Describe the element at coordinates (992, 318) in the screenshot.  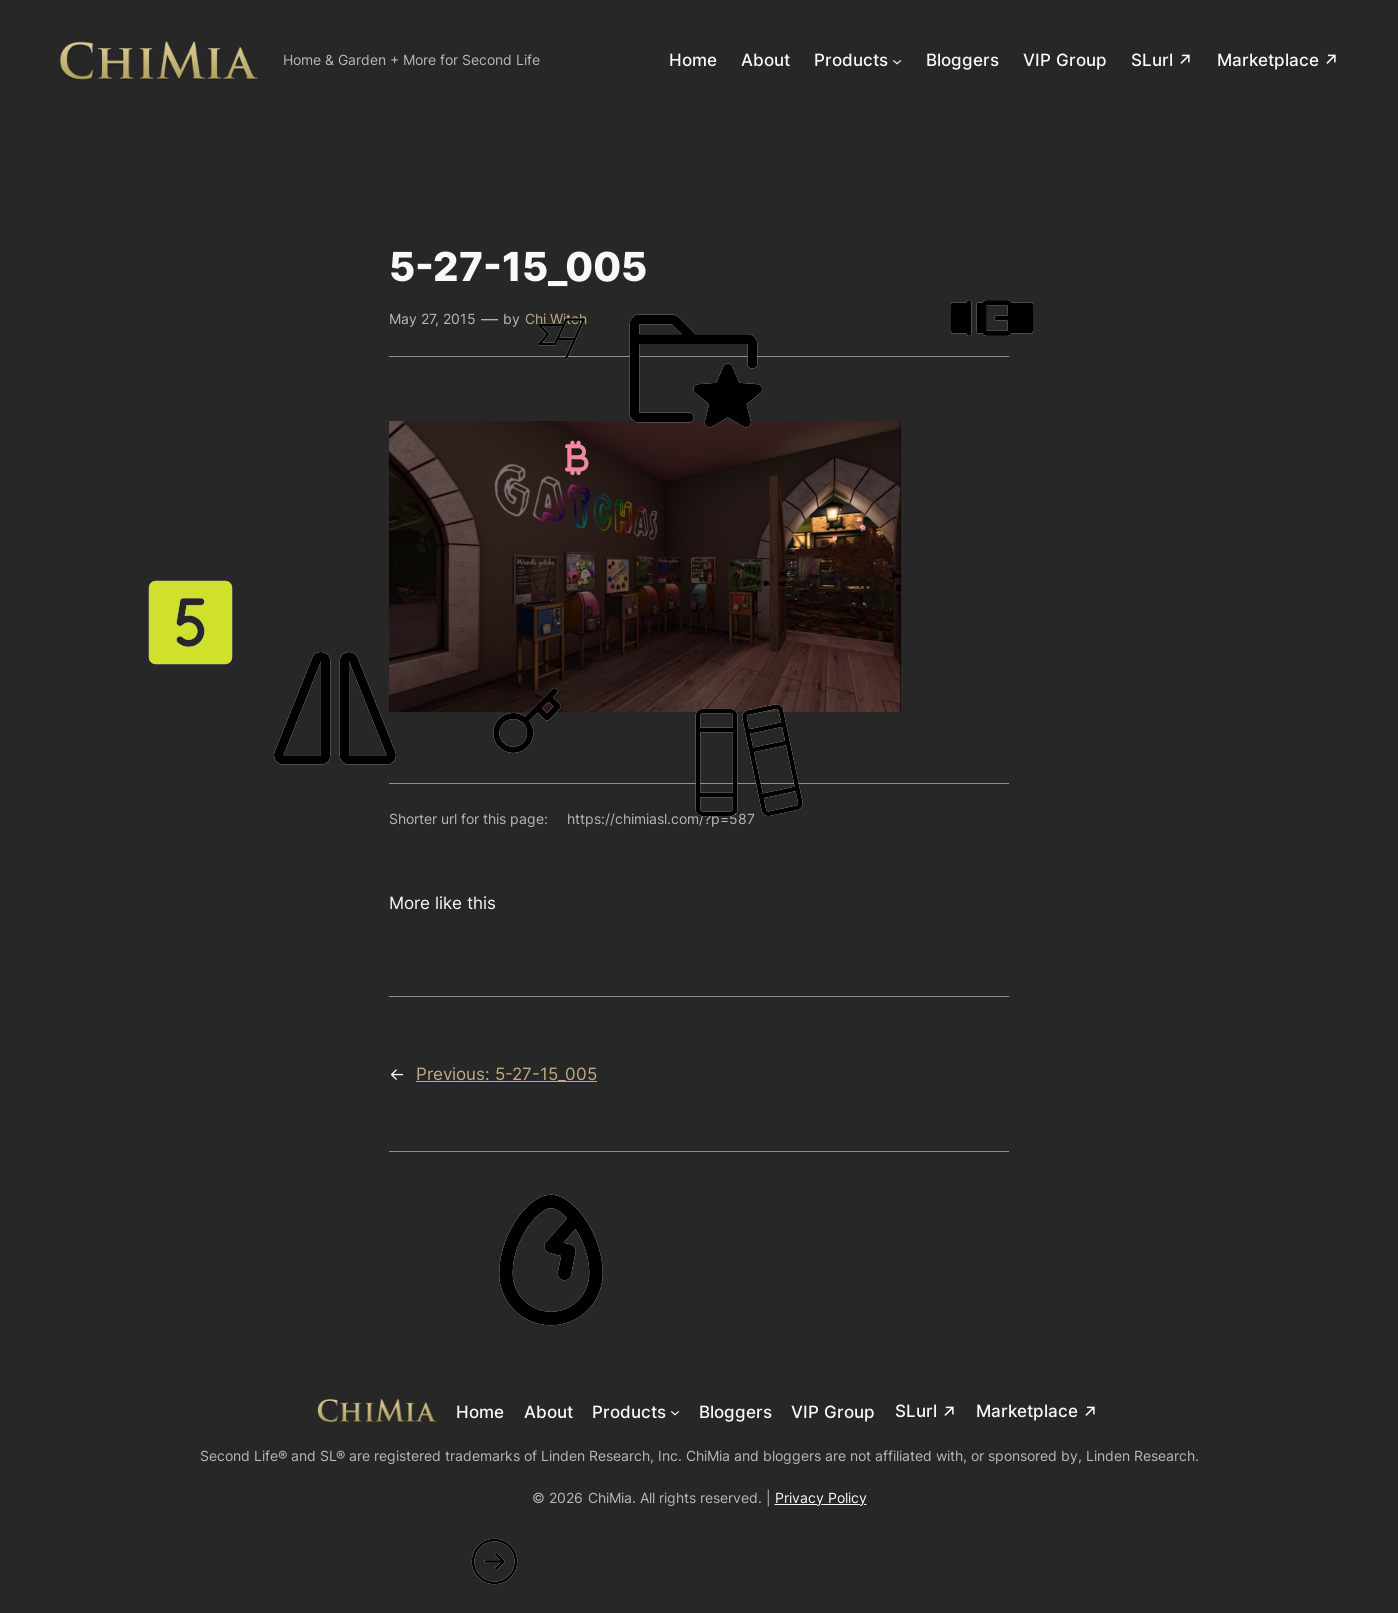
I see `access clothing or accessories settings` at that location.